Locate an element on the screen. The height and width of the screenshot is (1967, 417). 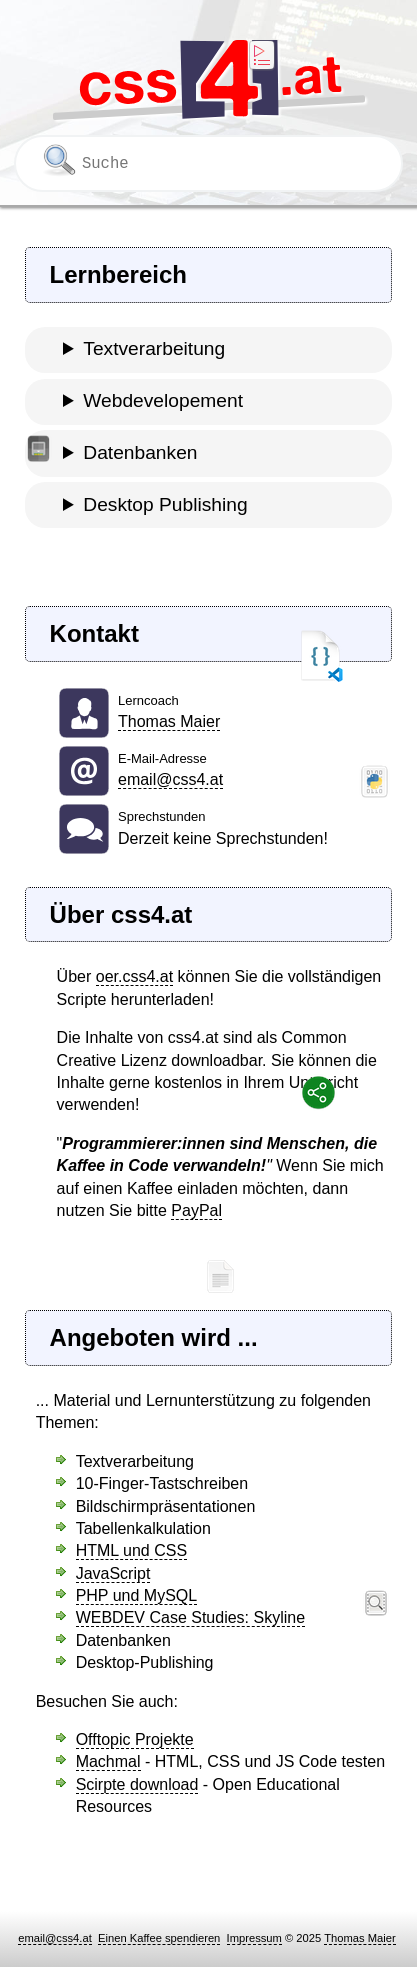
access sharing and network preferences is located at coordinates (318, 1092).